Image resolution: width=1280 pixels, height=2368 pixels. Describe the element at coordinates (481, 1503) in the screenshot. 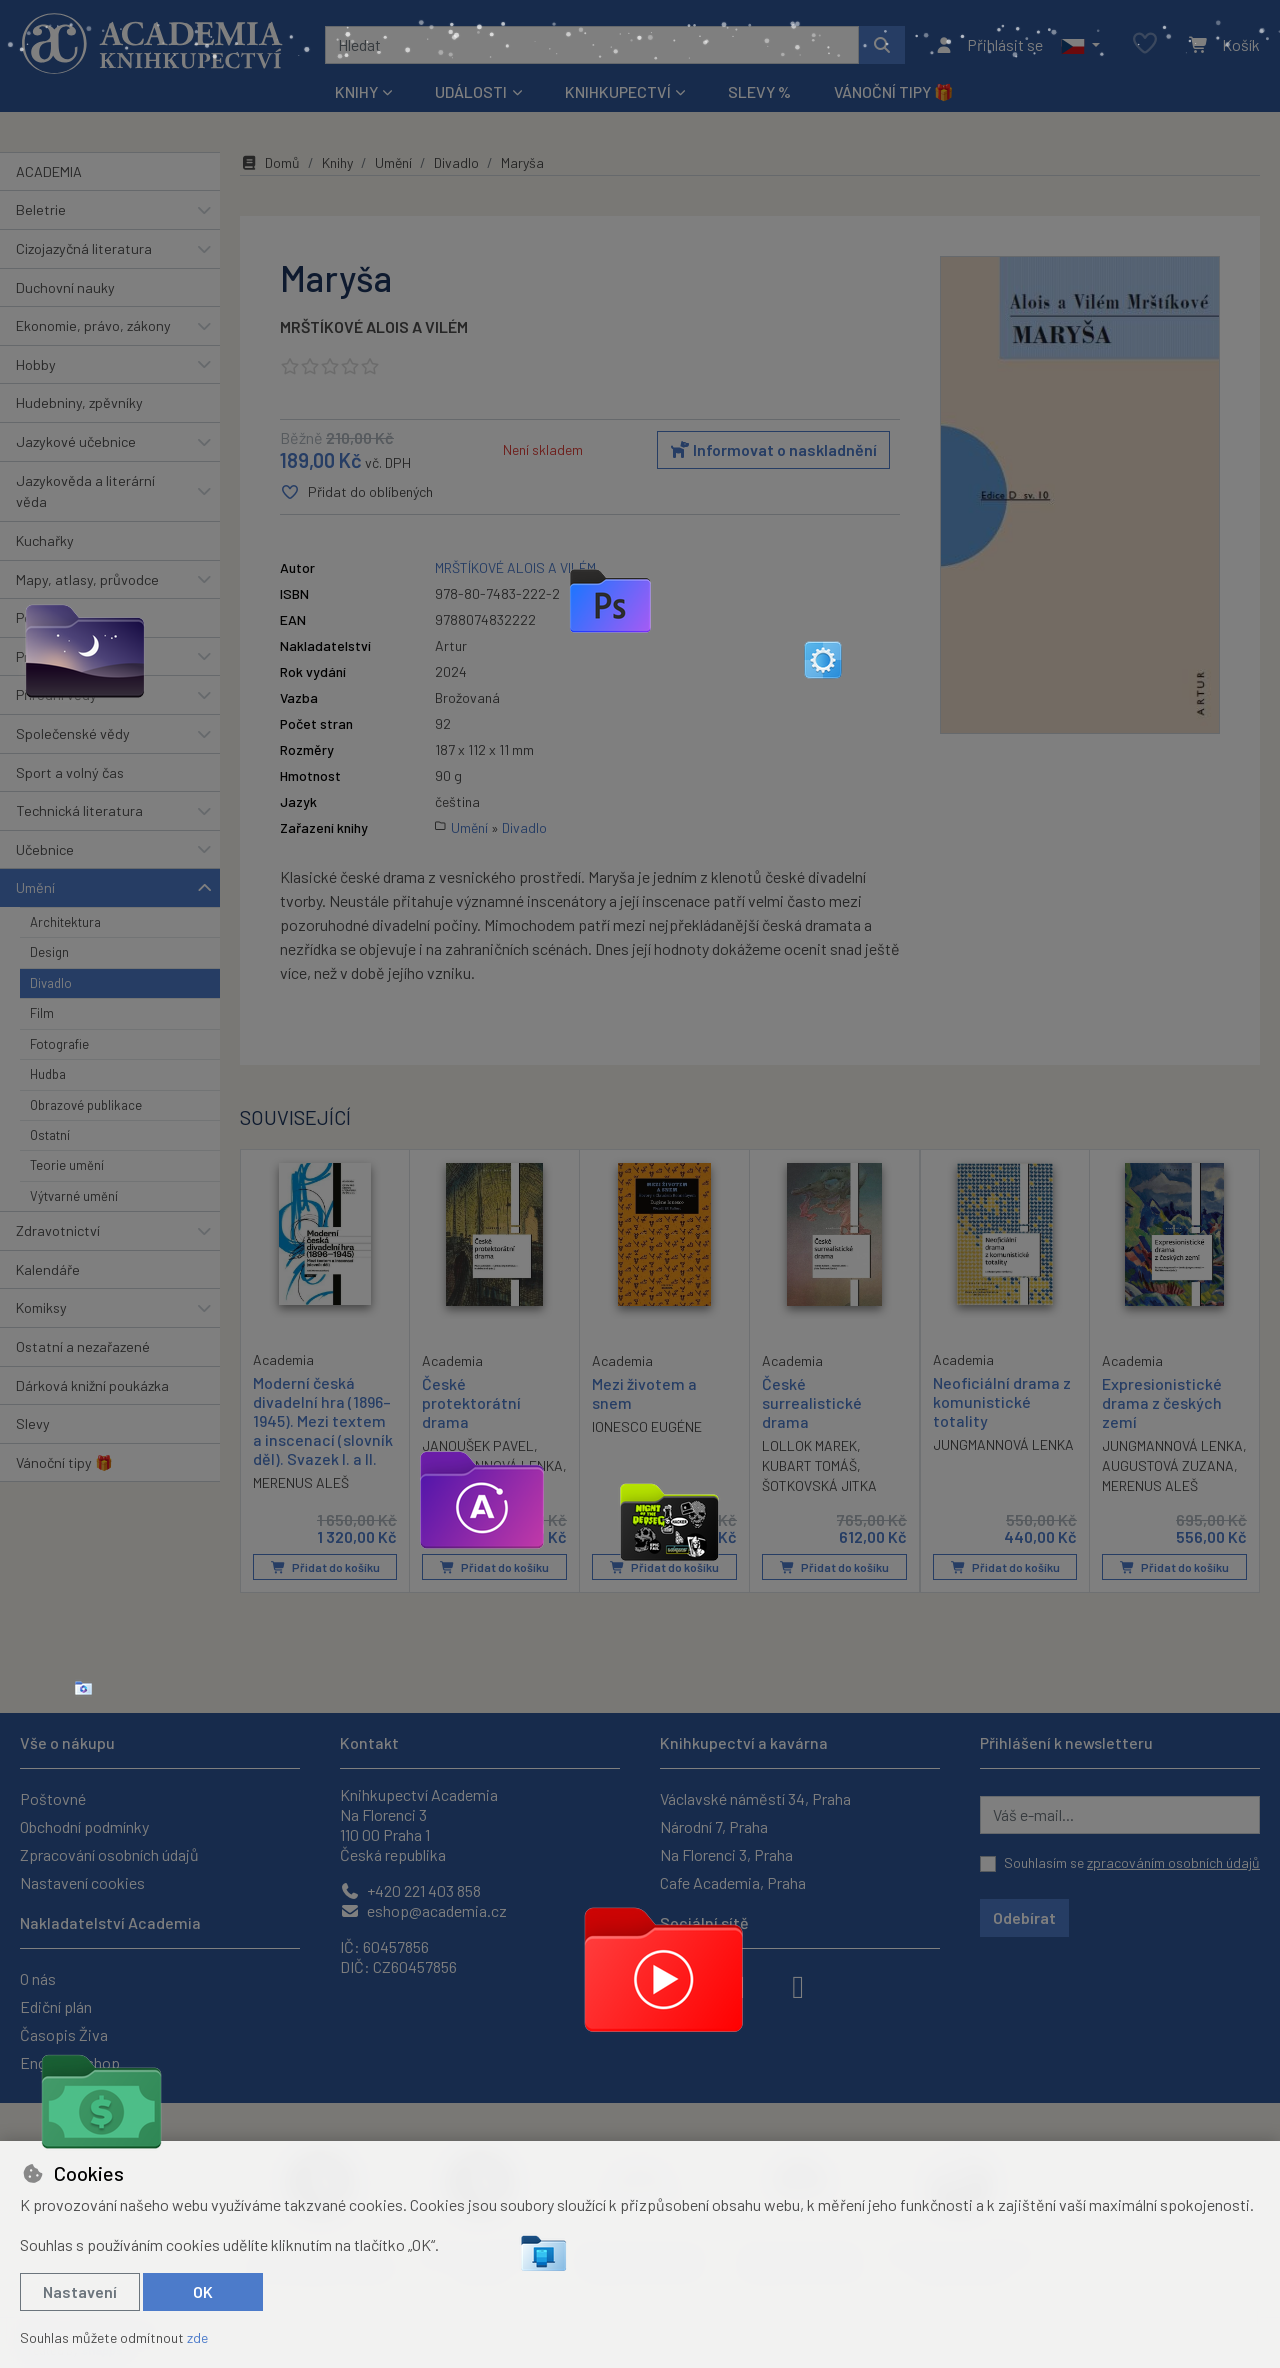

I see `open apollo app files folder` at that location.